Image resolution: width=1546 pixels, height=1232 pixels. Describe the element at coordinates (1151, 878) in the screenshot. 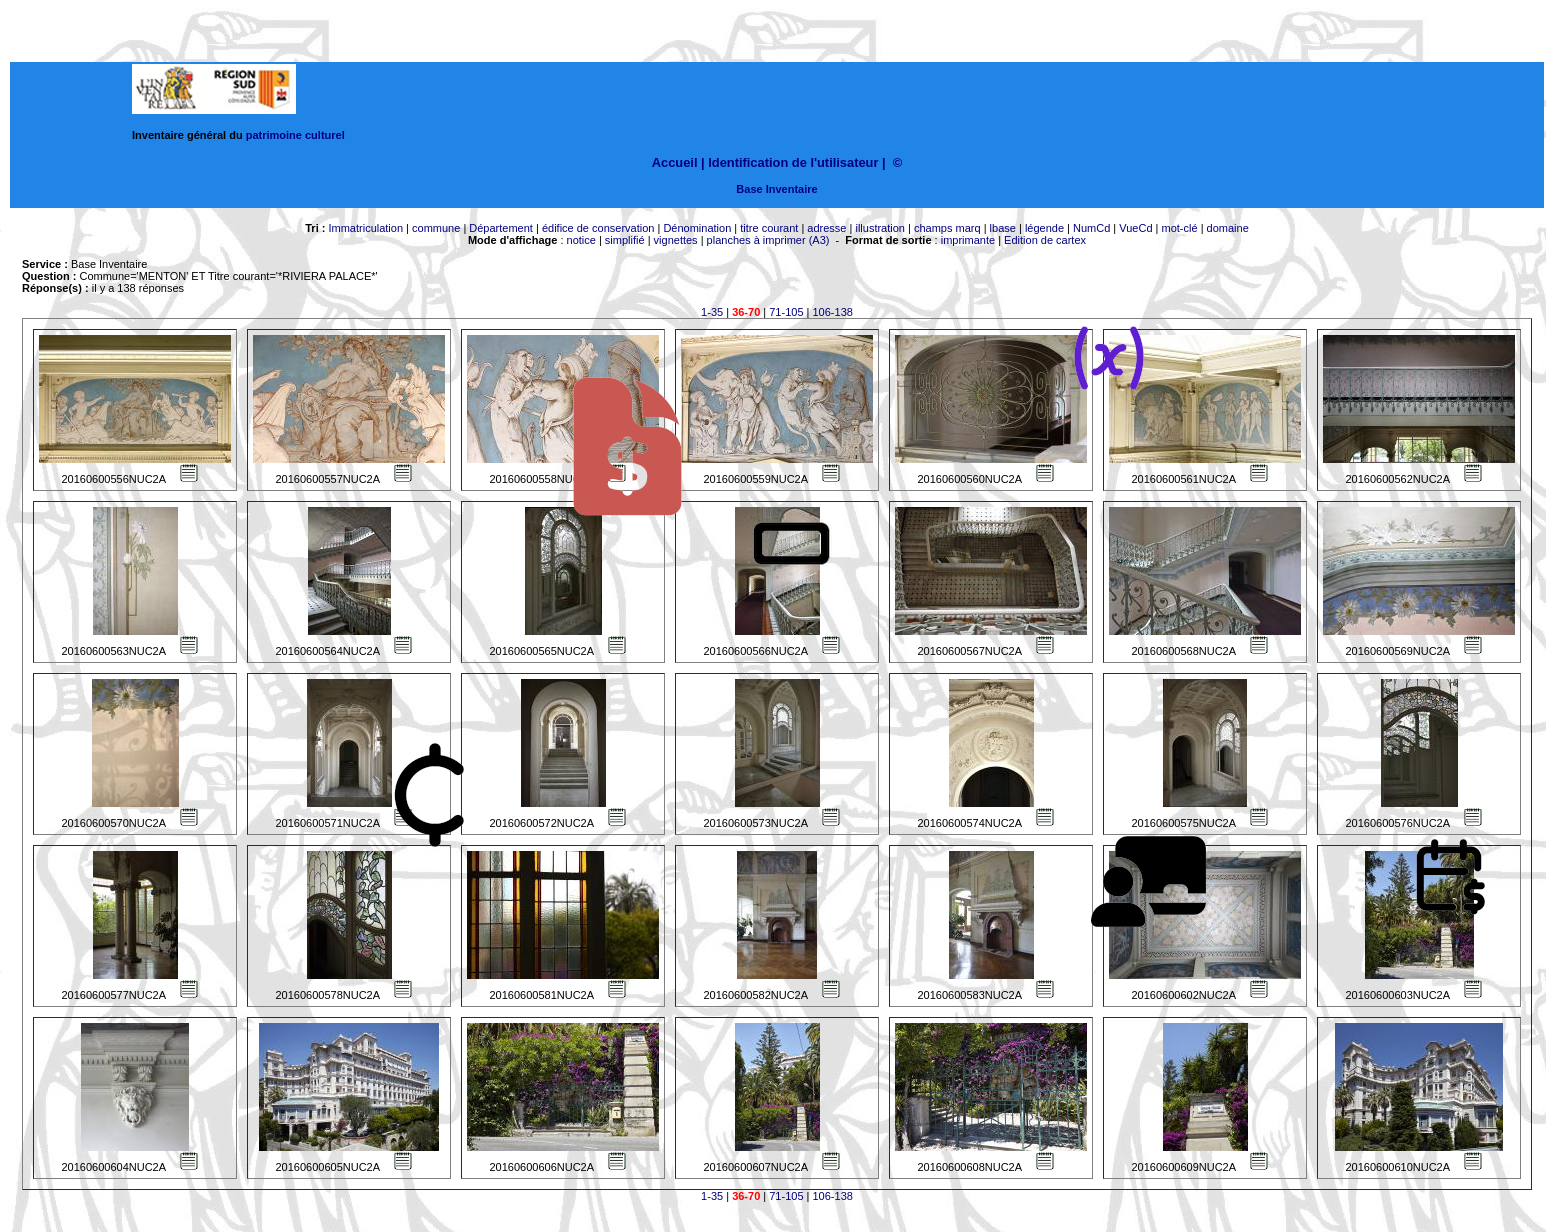

I see `access teaching or presentation tools` at that location.